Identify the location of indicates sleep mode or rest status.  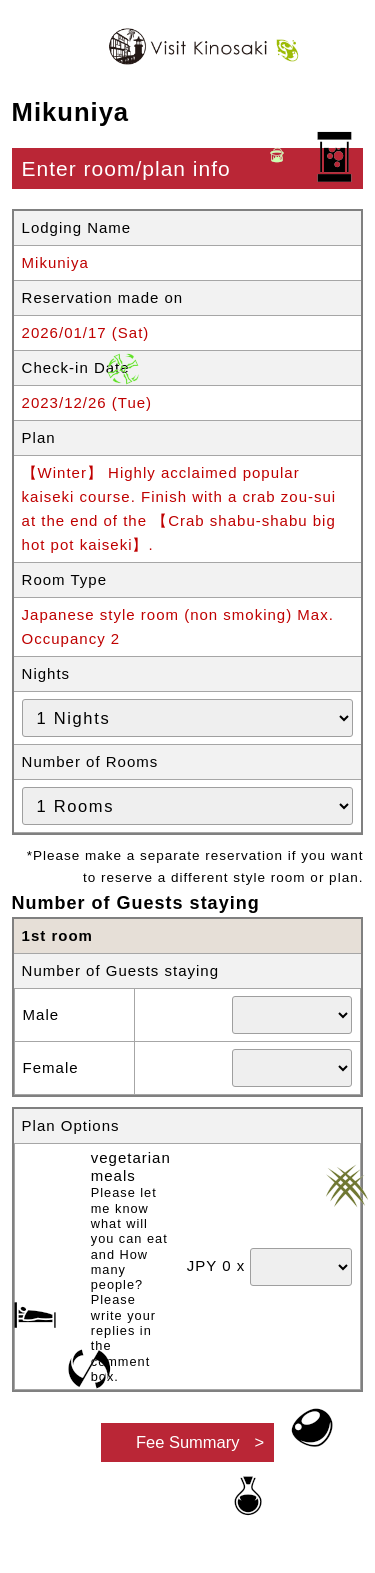
(35, 1310).